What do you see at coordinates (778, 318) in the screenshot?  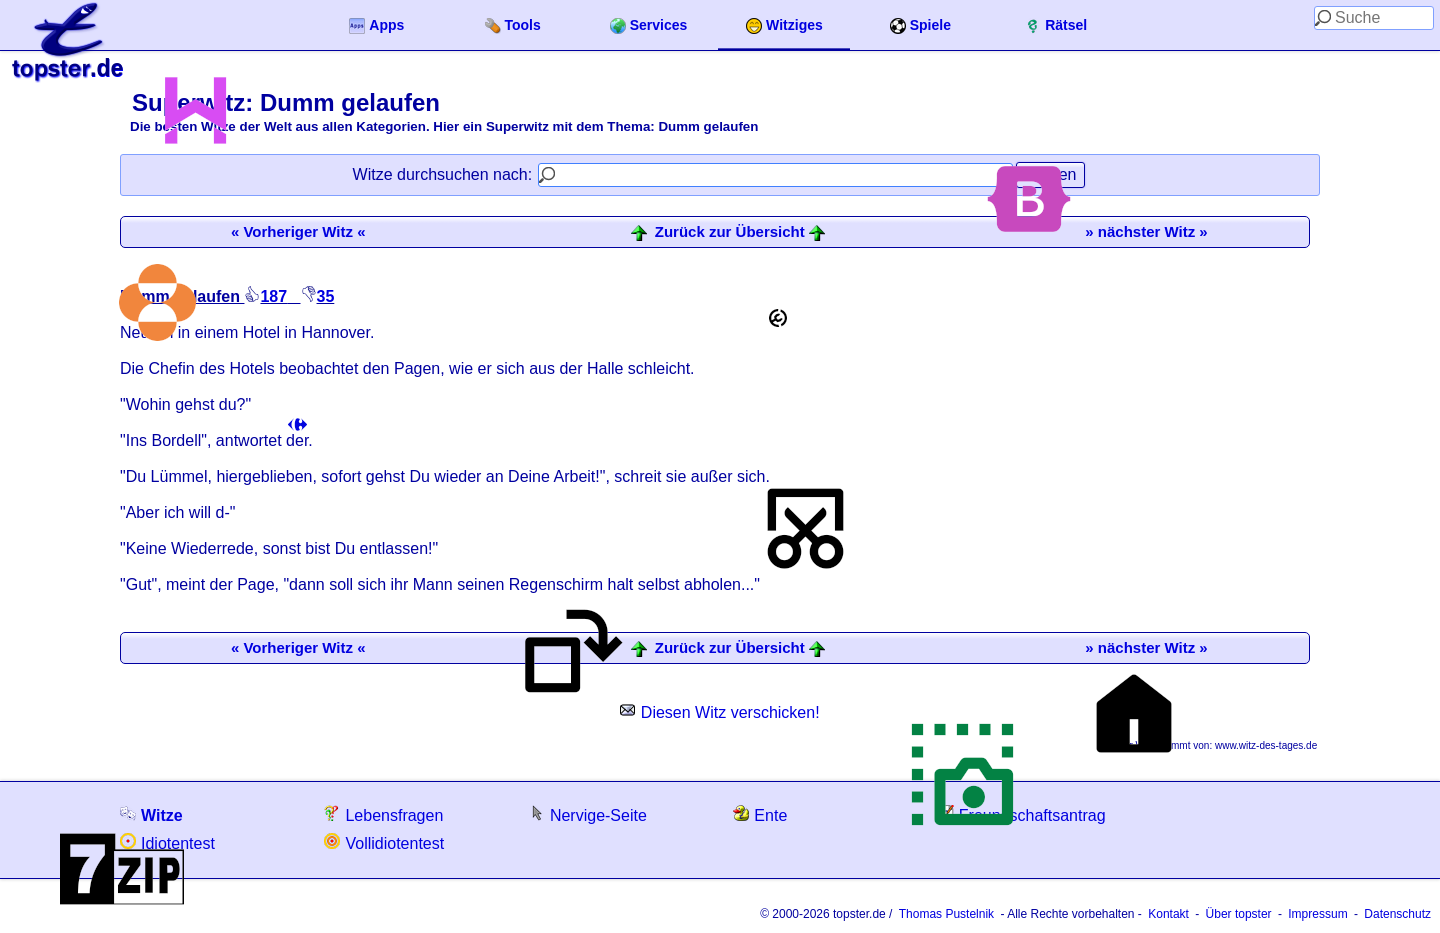 I see `visit the Modrinth website or platform` at bounding box center [778, 318].